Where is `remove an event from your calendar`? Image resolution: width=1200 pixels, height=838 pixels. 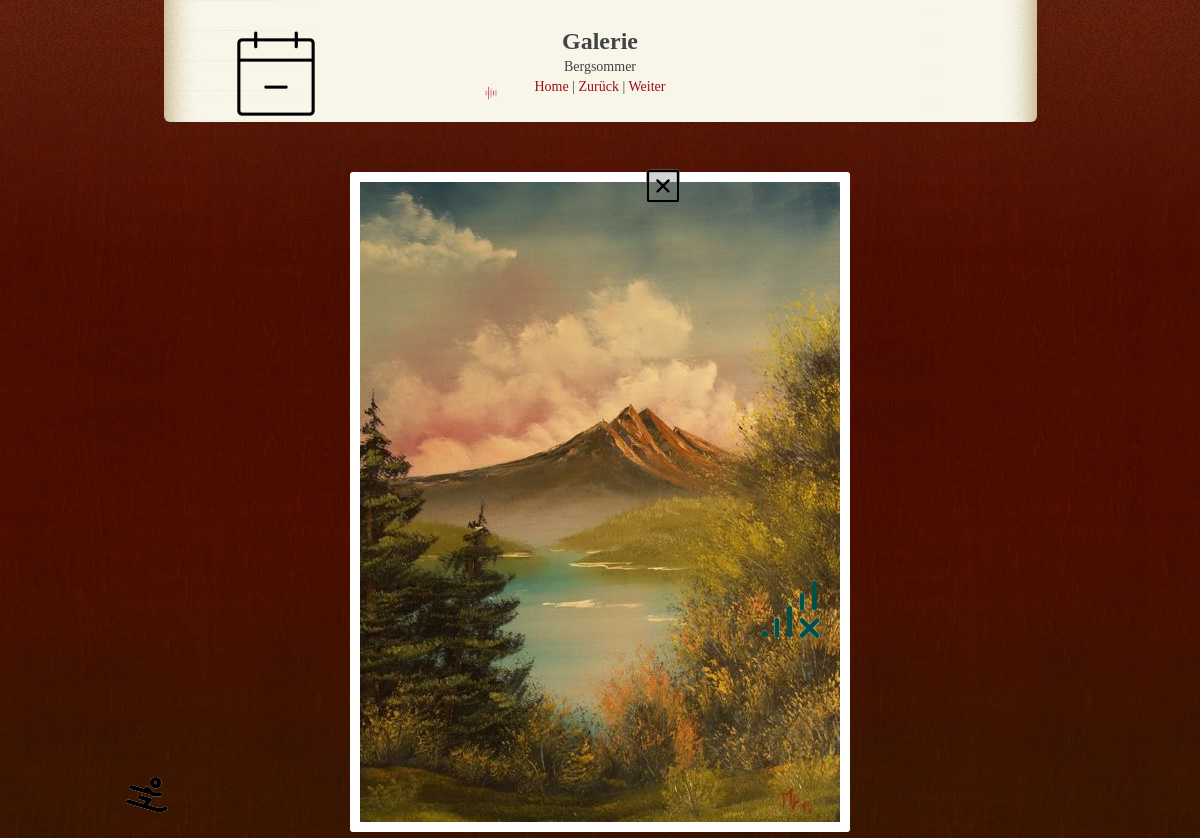 remove an event from your calendar is located at coordinates (276, 77).